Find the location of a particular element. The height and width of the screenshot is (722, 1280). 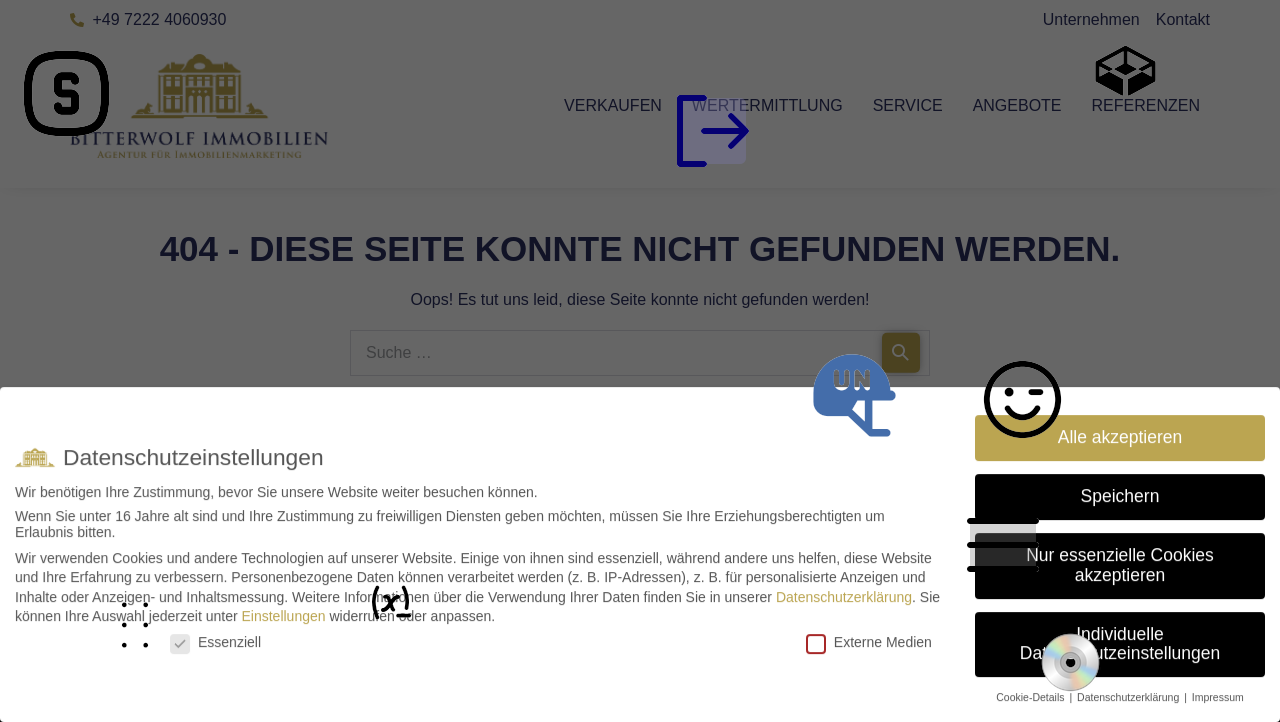

drag to reorder items in a list is located at coordinates (135, 625).